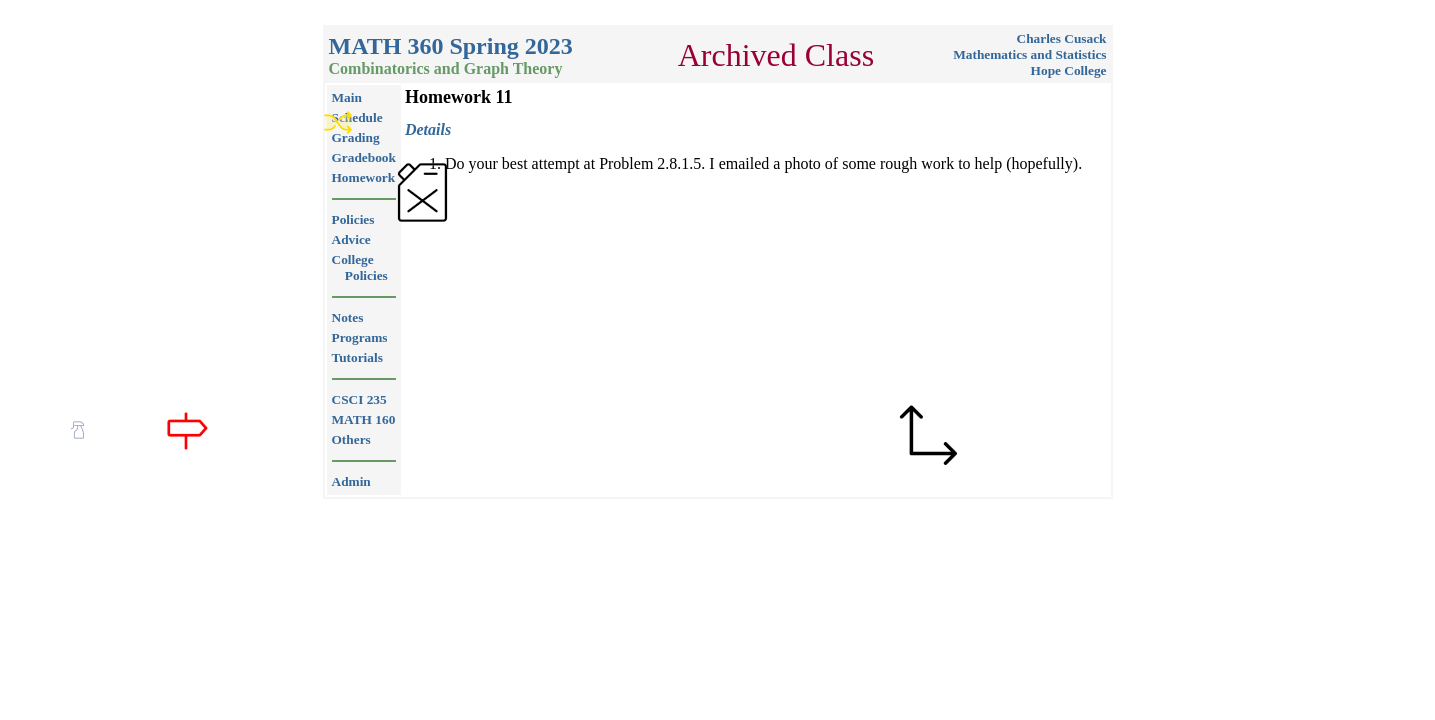 The image size is (1435, 720). I want to click on indicates fuel or gas station nearby, so click(422, 192).